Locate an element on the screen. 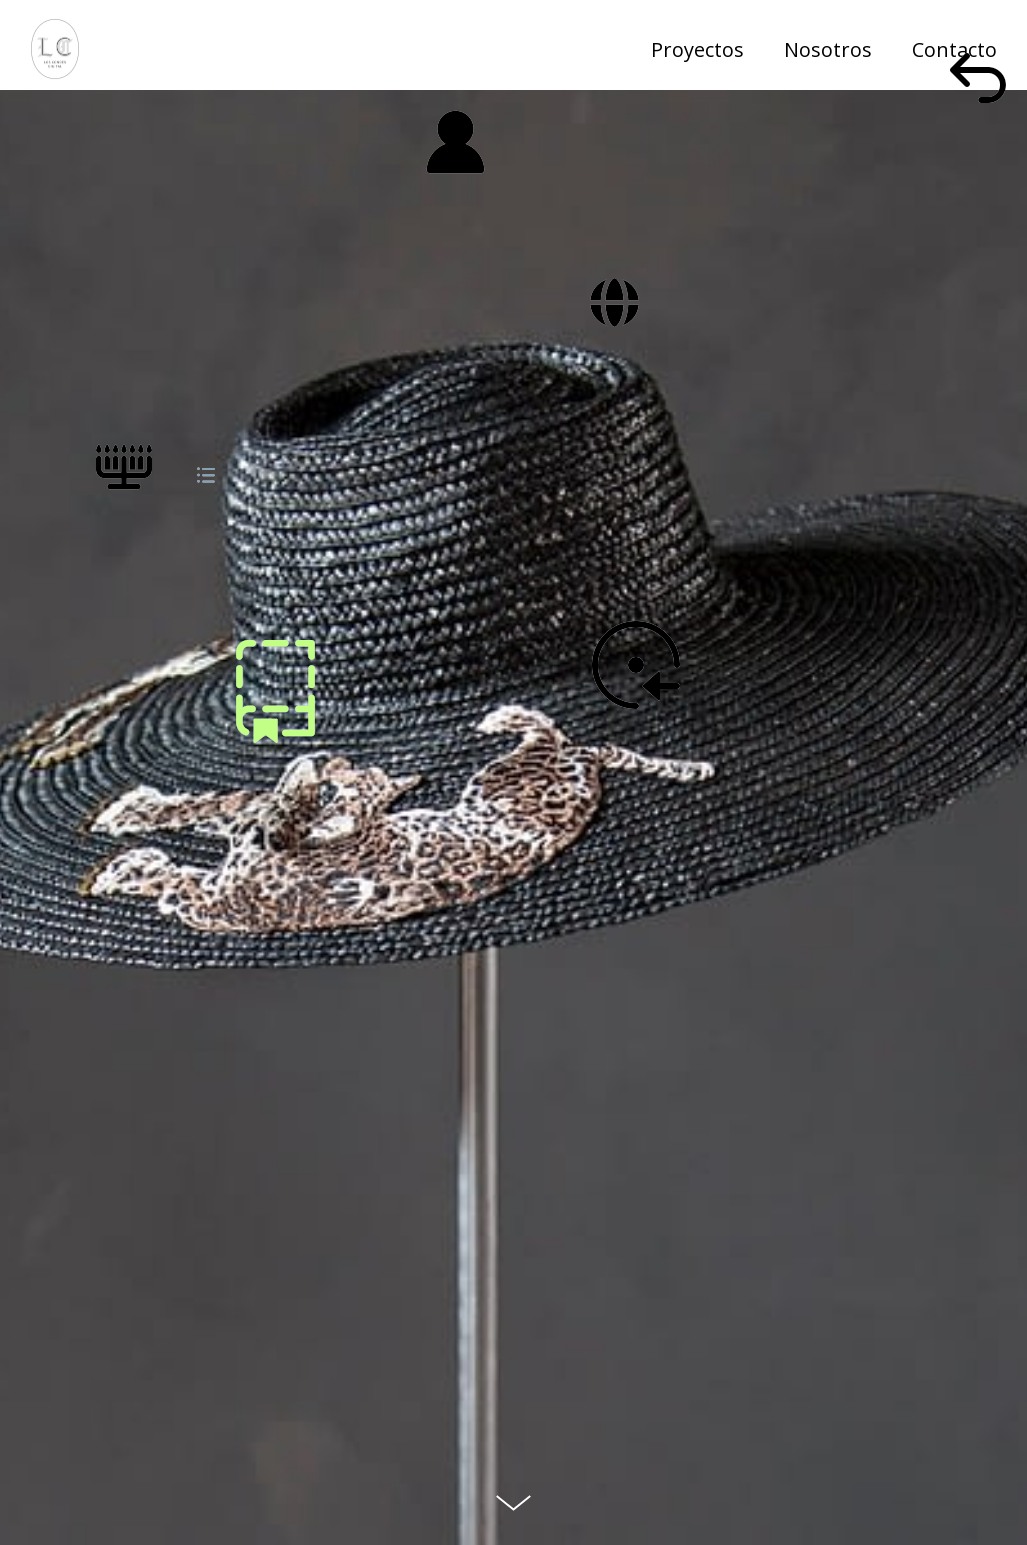  indicates hanukkah-related content or events is located at coordinates (124, 467).